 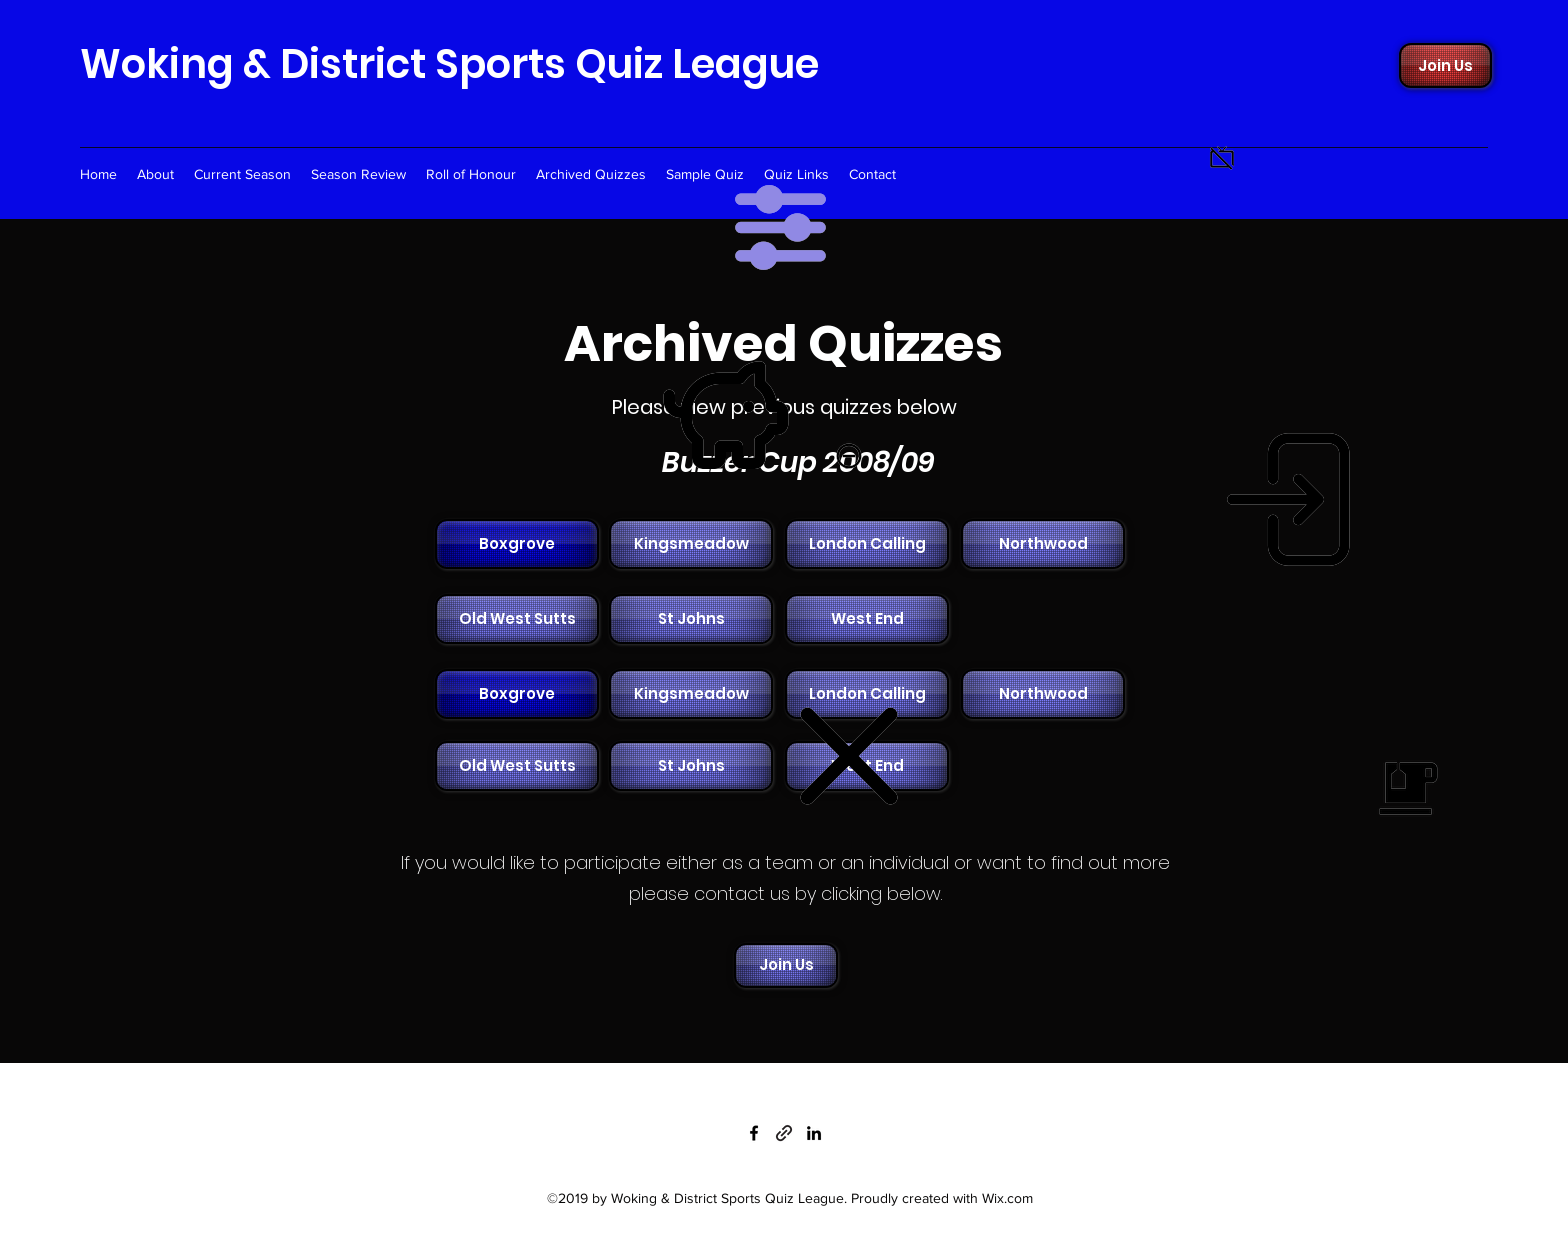 What do you see at coordinates (1298, 499) in the screenshot?
I see `log in to your account` at bounding box center [1298, 499].